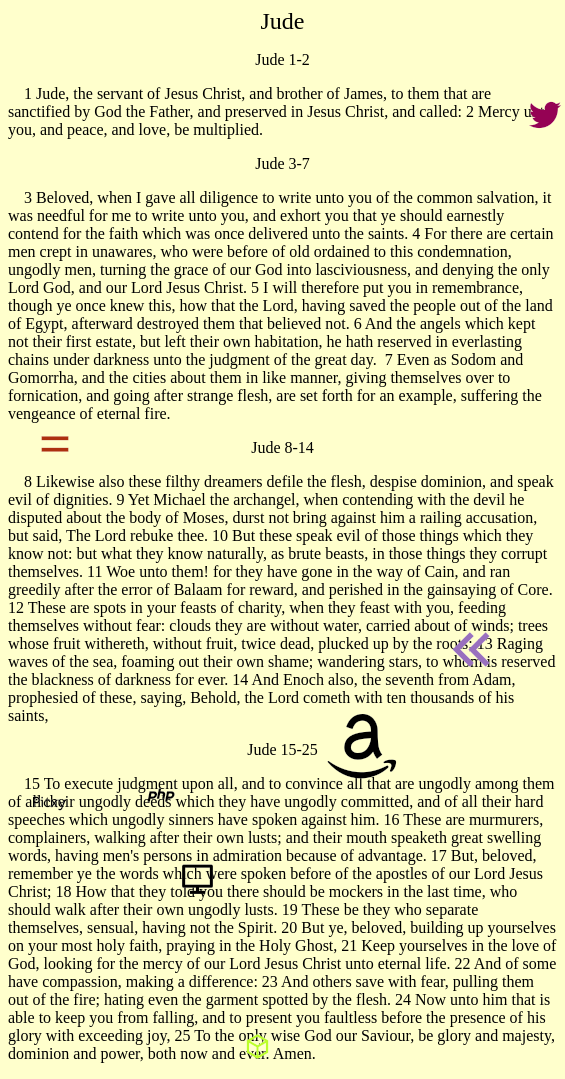 The height and width of the screenshot is (1079, 565). Describe the element at coordinates (361, 743) in the screenshot. I see `open the Amazon app` at that location.